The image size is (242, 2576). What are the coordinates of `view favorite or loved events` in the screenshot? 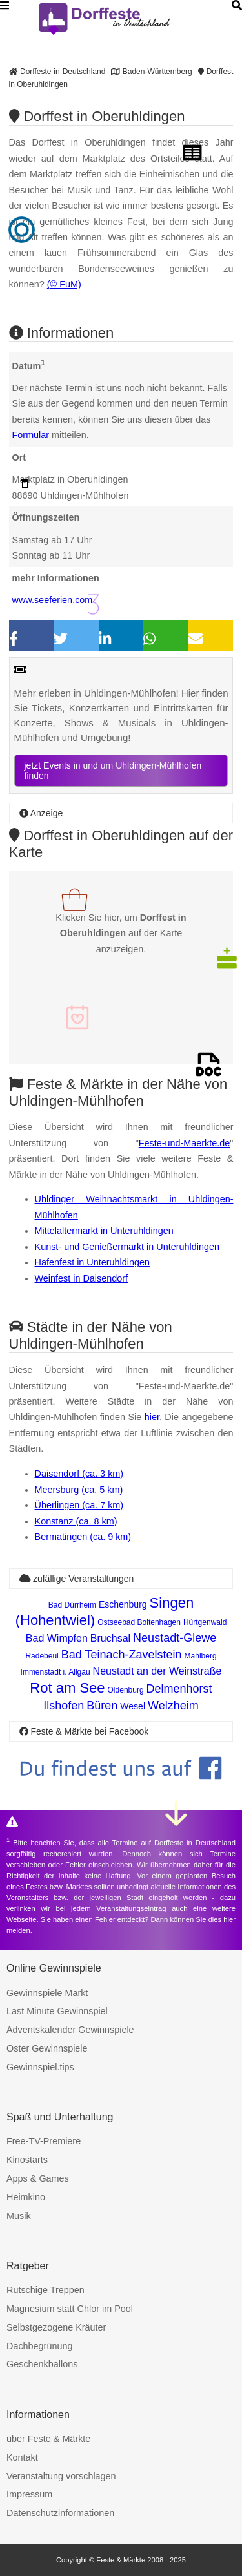 It's located at (77, 1018).